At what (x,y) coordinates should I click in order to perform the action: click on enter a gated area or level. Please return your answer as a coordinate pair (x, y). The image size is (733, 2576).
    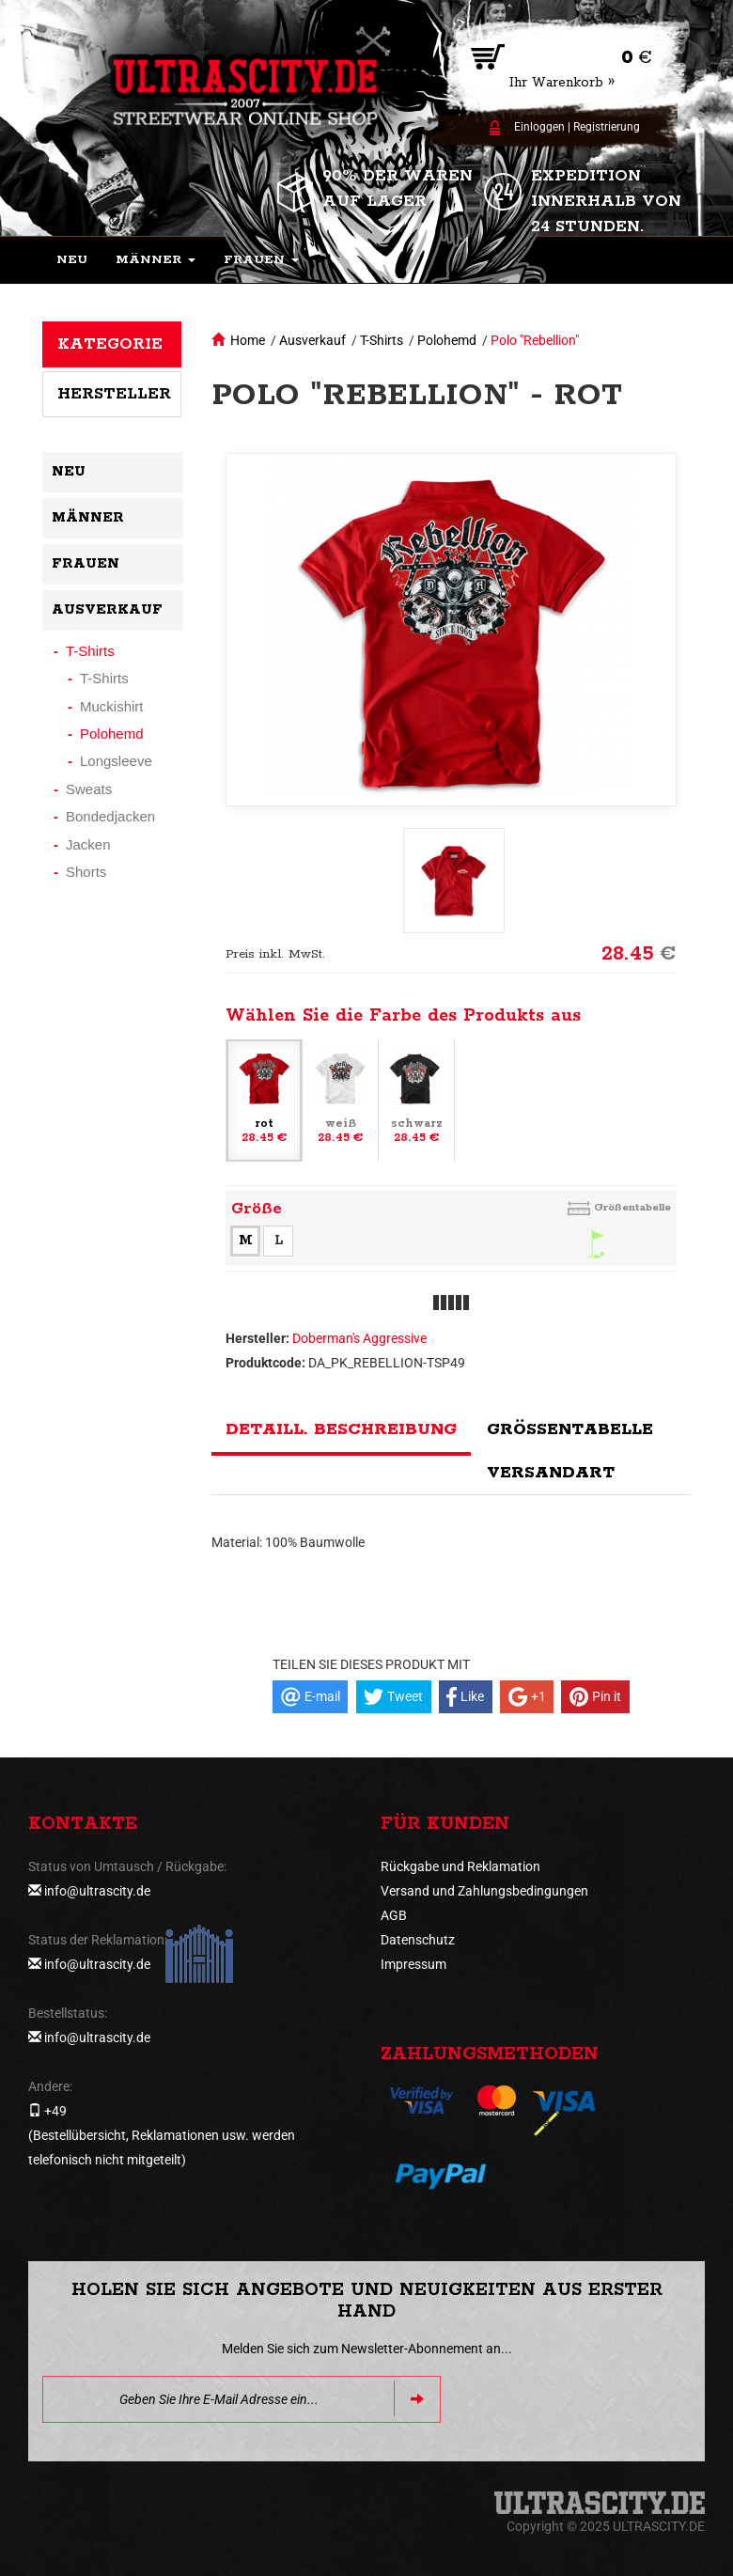
    Looking at the image, I should click on (199, 1949).